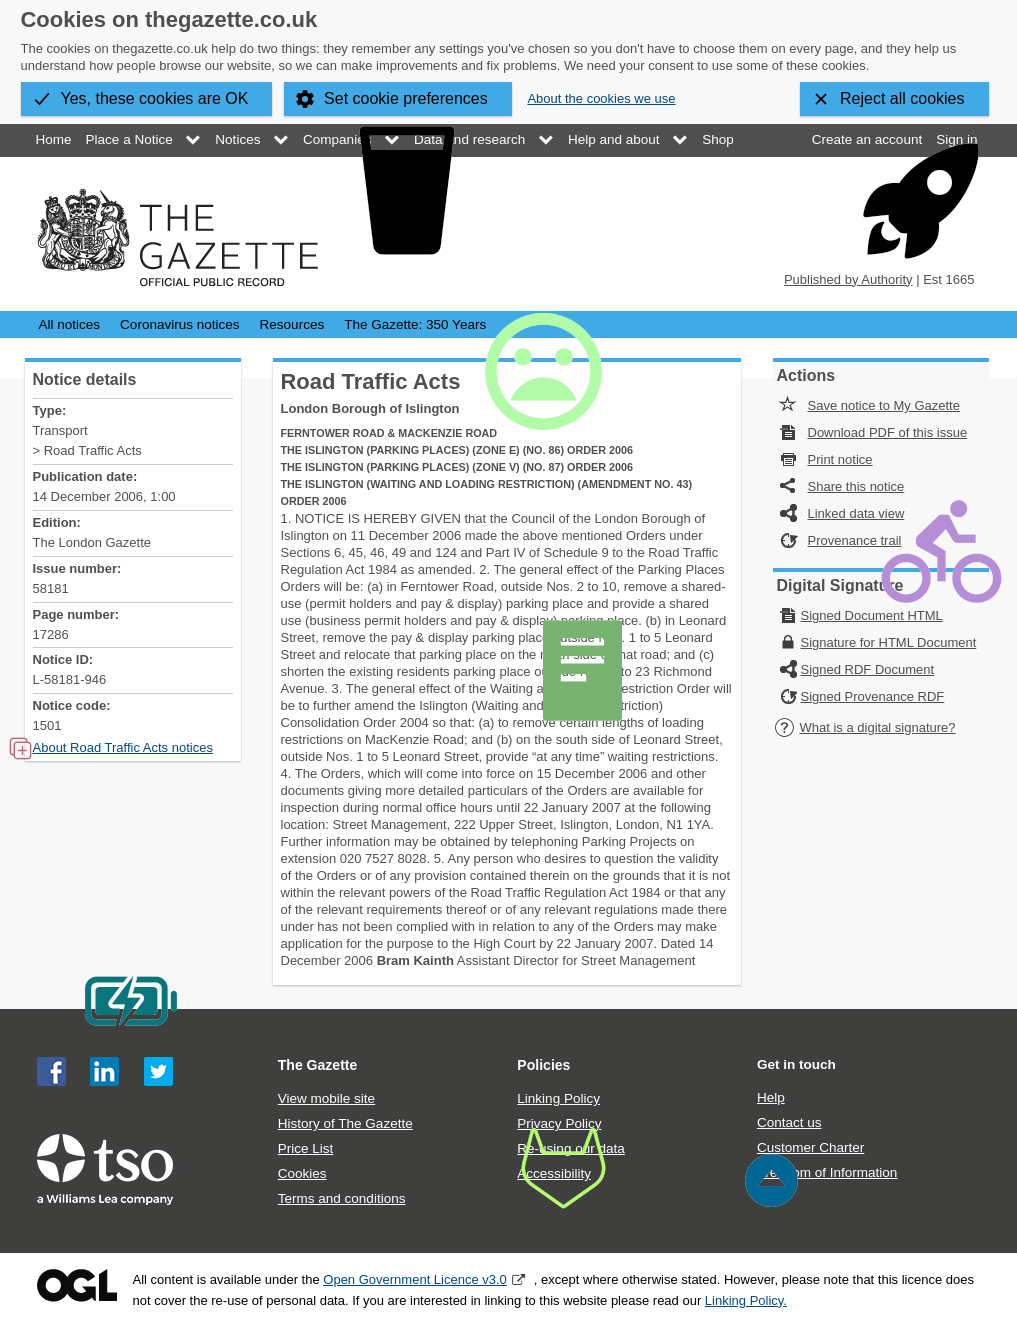  I want to click on launch or deploy an application, so click(921, 201).